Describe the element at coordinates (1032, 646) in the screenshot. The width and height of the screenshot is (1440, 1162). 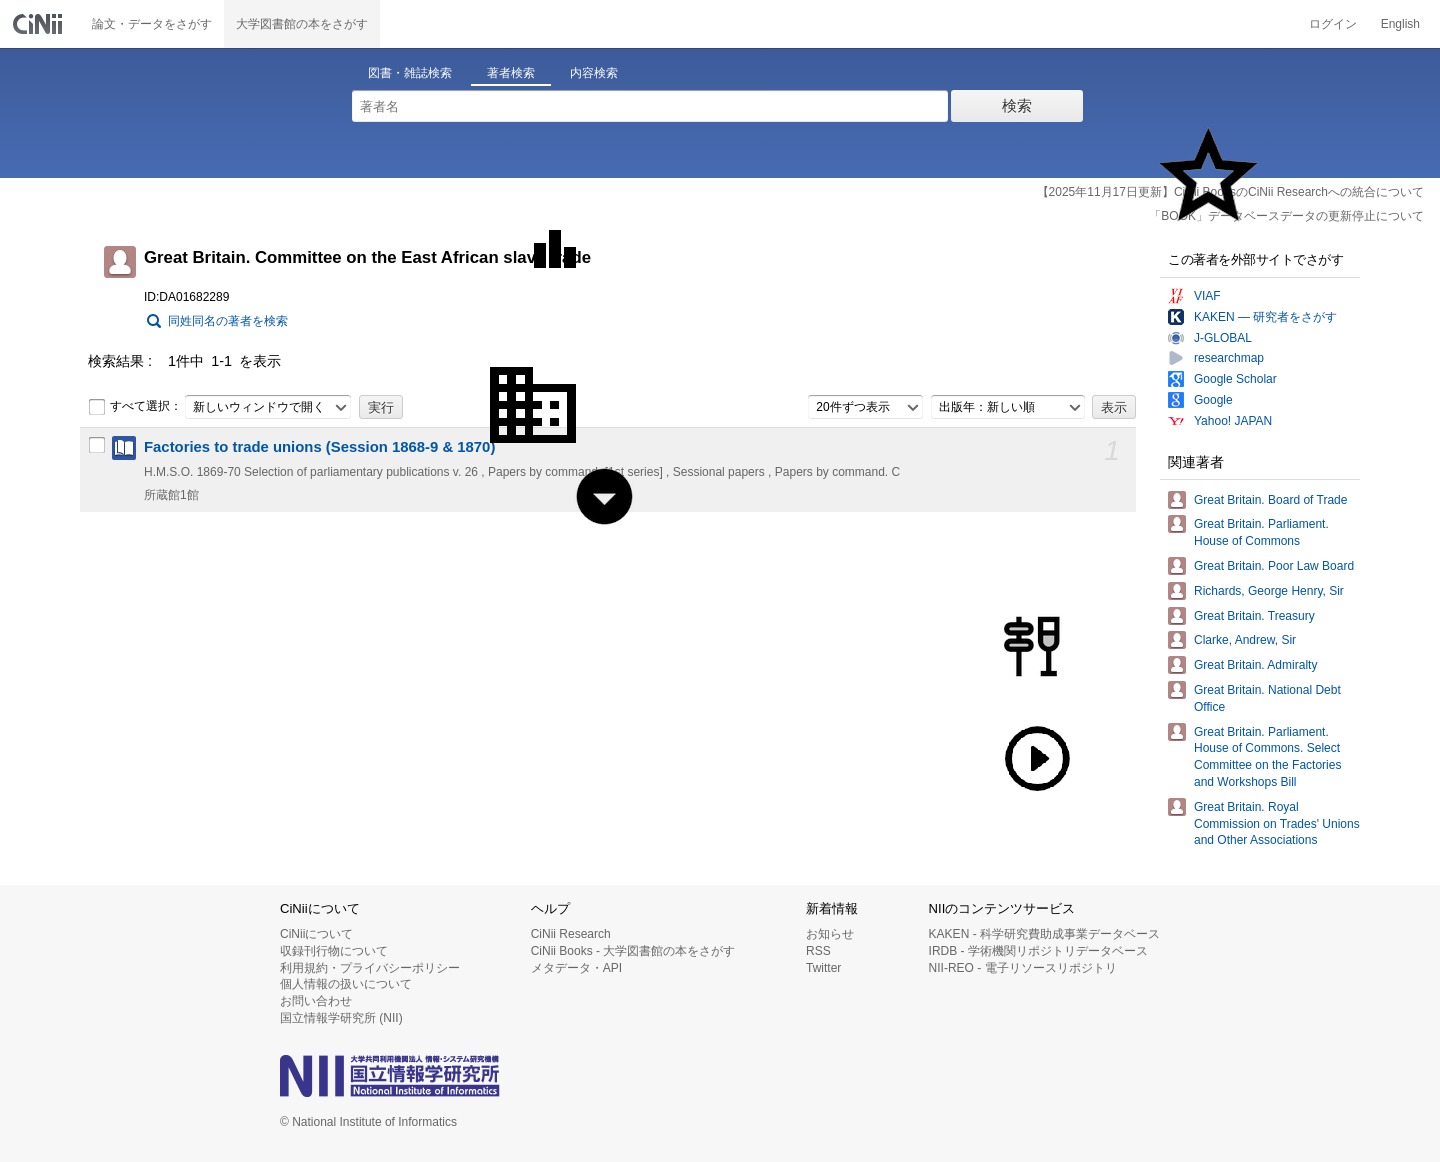
I see `browse tapas or small plates menu` at that location.